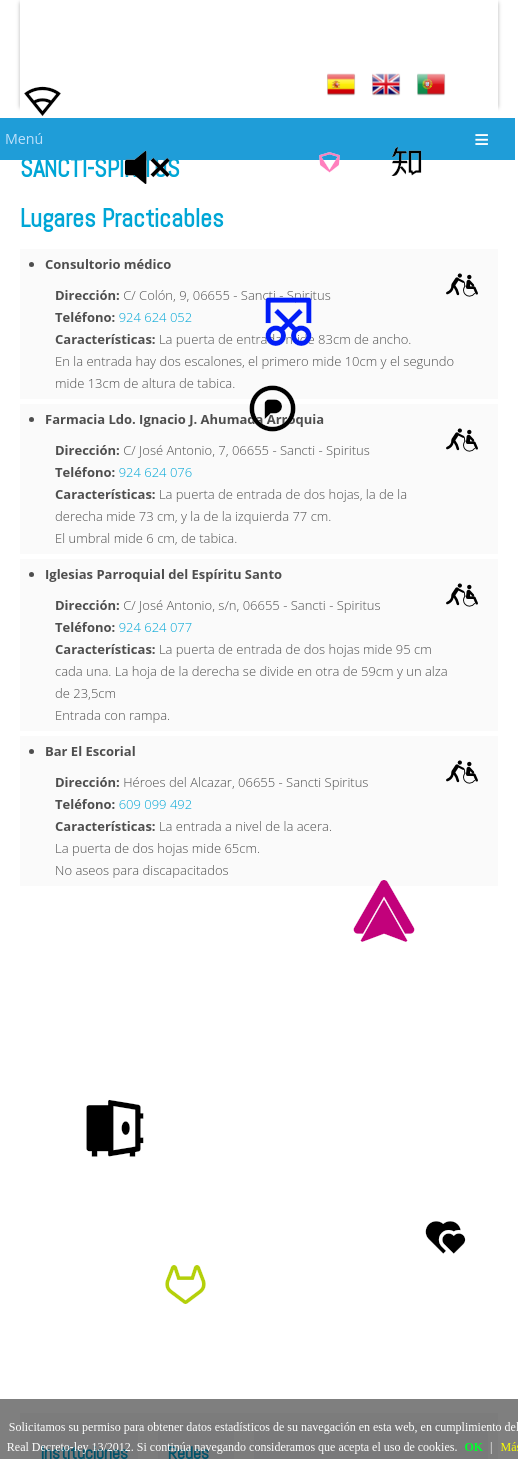 The width and height of the screenshot is (518, 1459). I want to click on capture a screenshot, so click(288, 320).